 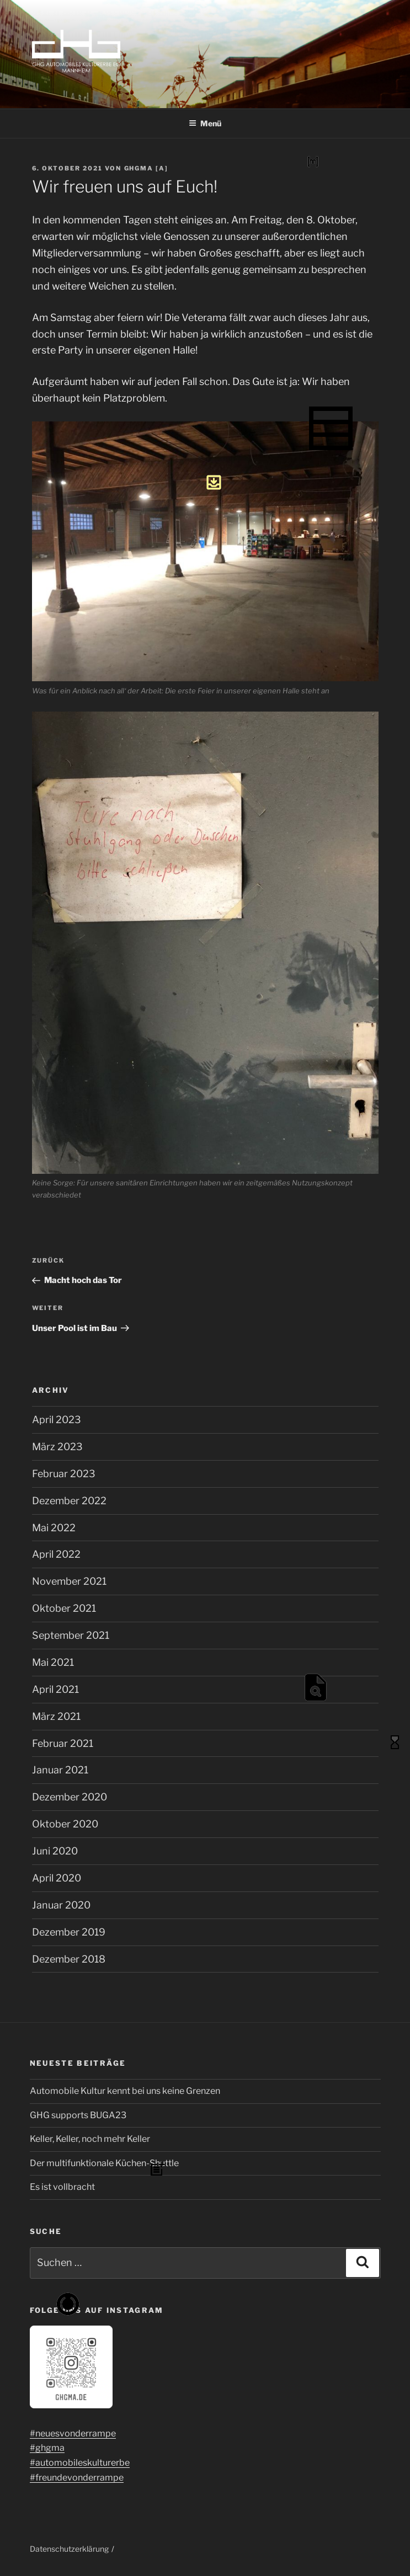 What do you see at coordinates (313, 162) in the screenshot?
I see `connect to matrix decentralized chat network` at bounding box center [313, 162].